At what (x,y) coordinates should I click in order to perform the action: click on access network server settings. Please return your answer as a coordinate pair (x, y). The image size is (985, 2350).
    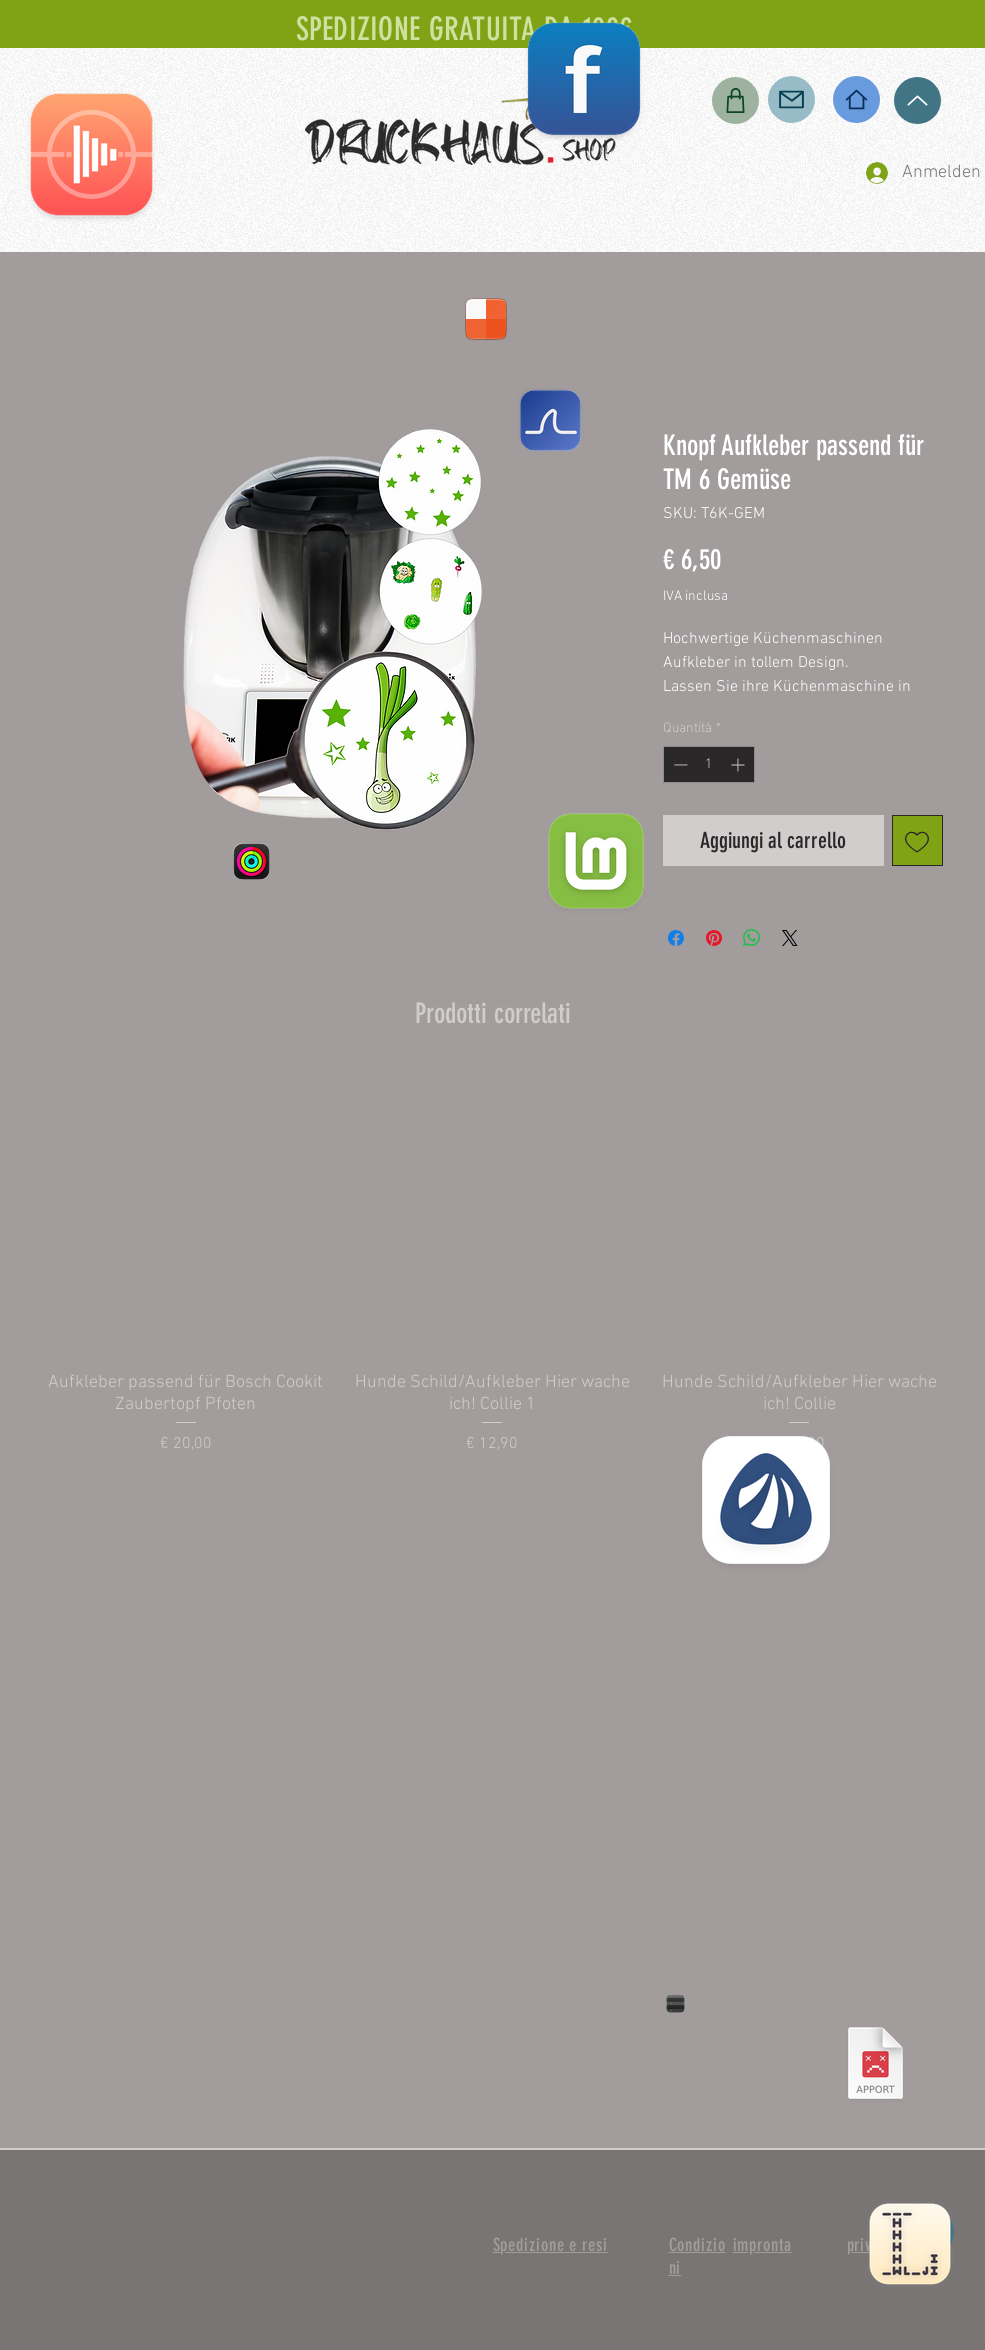
    Looking at the image, I should click on (675, 2003).